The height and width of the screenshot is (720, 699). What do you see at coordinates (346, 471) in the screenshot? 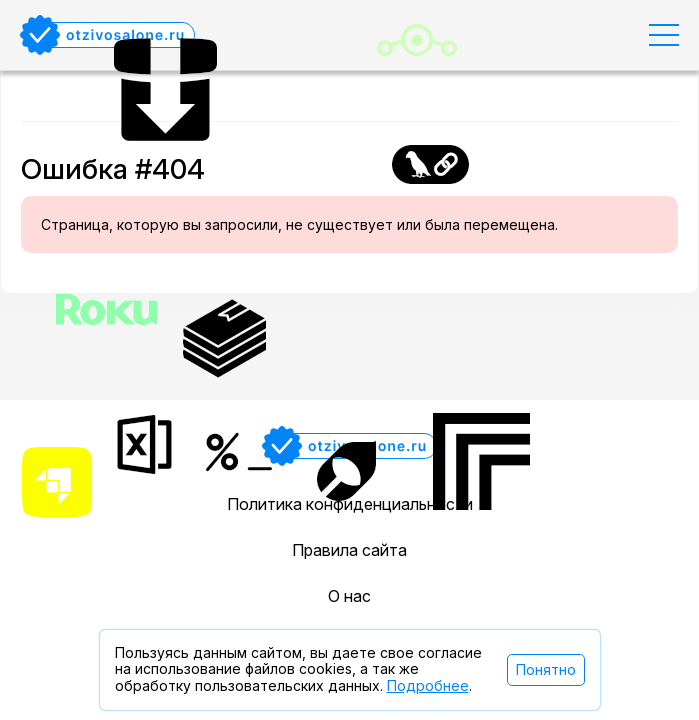
I see `visit mintlify documentation platform` at bounding box center [346, 471].